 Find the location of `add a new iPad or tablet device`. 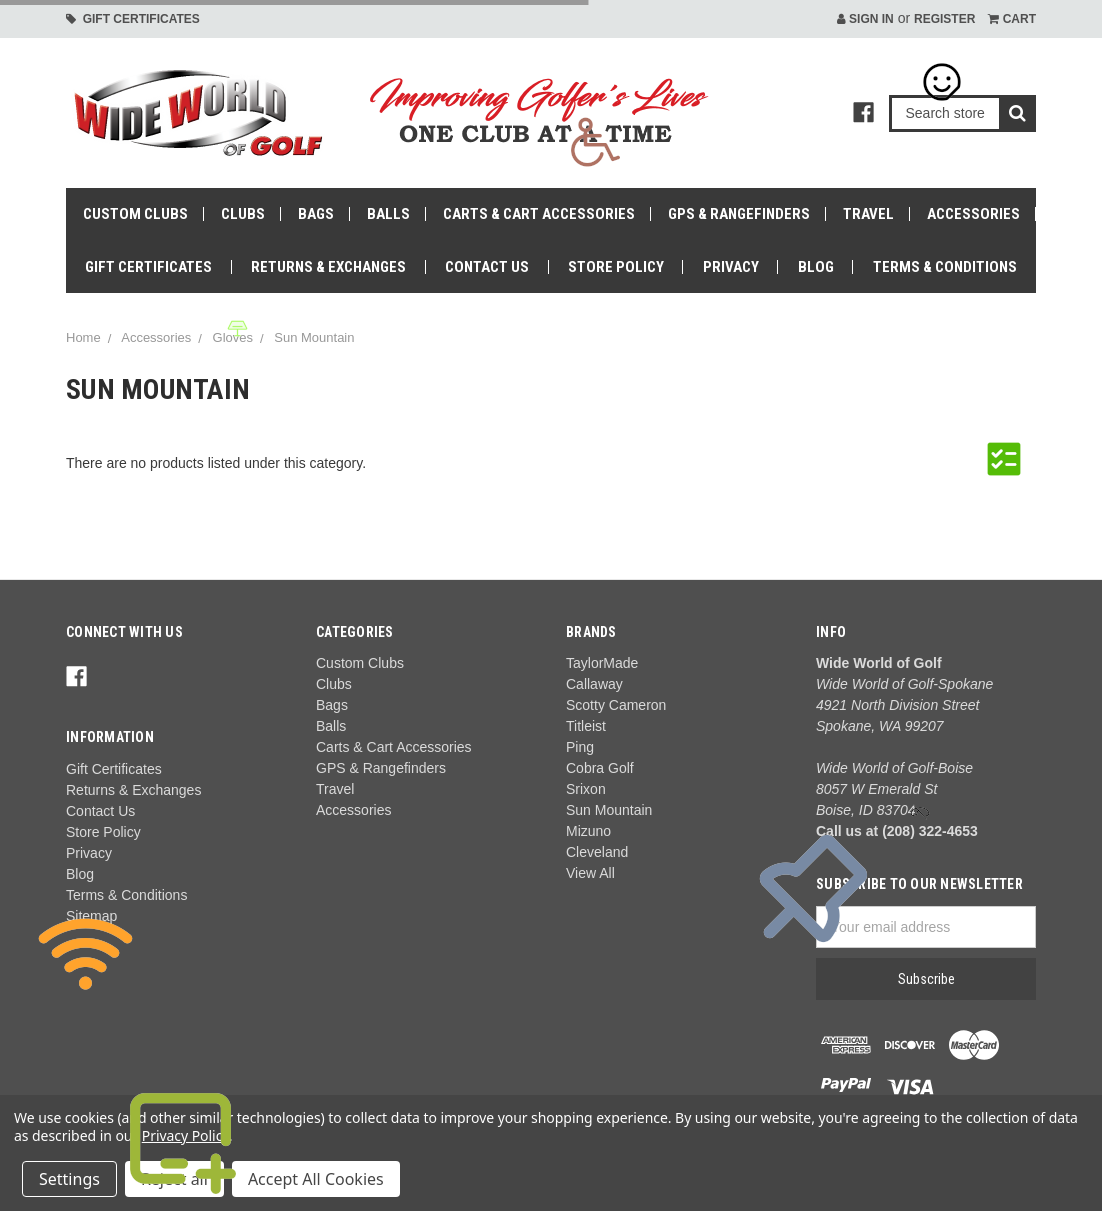

add a new iPad or tablet device is located at coordinates (180, 1138).